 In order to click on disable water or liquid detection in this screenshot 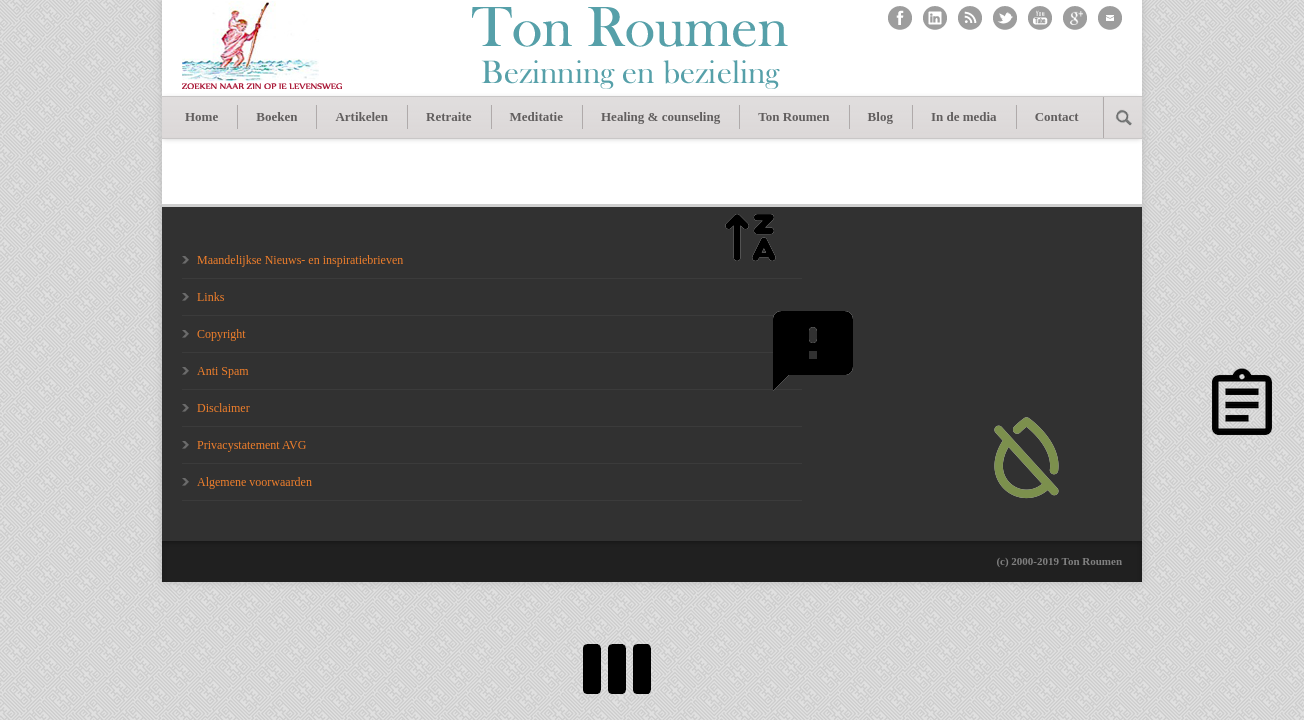, I will do `click(1026, 460)`.